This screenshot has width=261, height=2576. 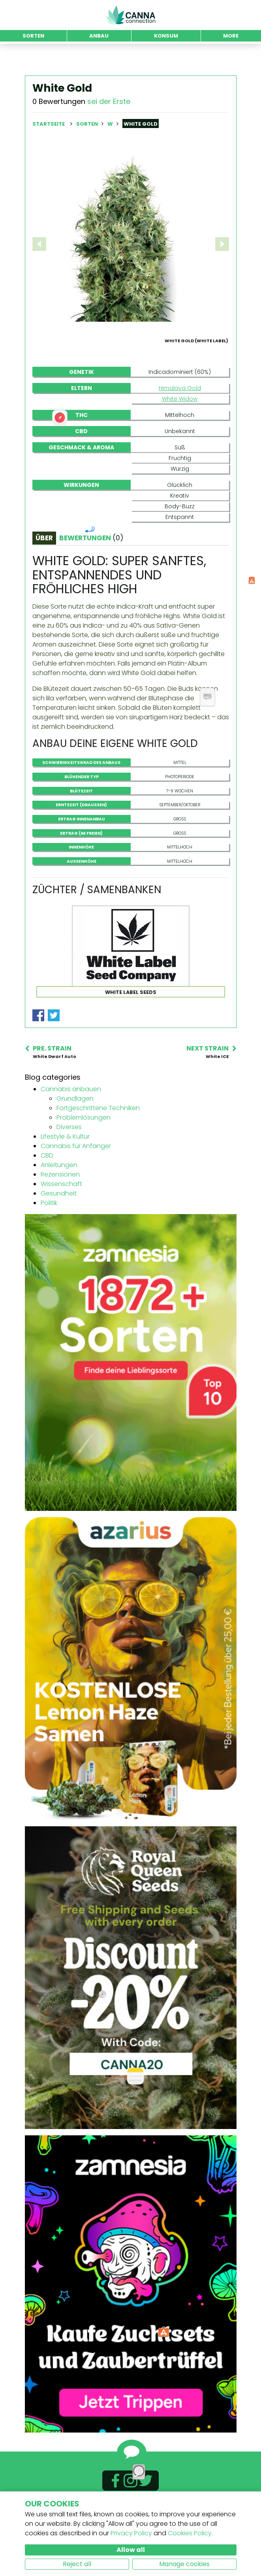 What do you see at coordinates (139, 2472) in the screenshot?
I see `open disk utility application` at bounding box center [139, 2472].